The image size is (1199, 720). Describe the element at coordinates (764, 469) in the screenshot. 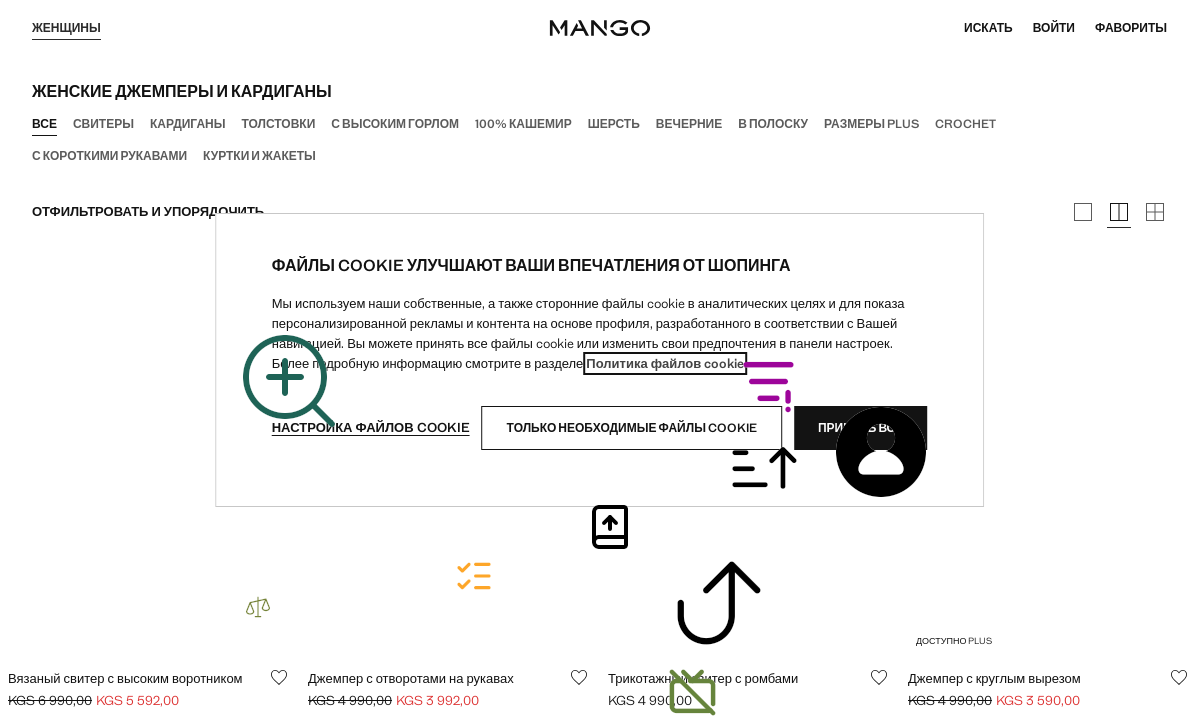

I see `sort items in ascending order` at that location.